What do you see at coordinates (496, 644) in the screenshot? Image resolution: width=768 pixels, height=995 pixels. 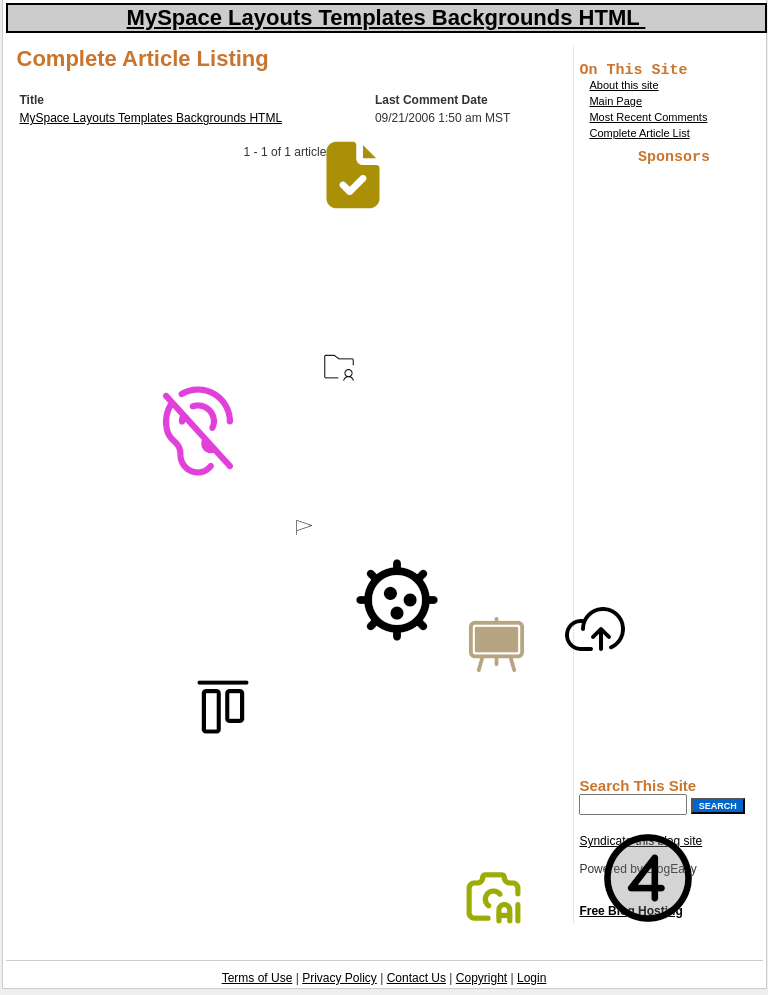 I see `open presentation mode` at bounding box center [496, 644].